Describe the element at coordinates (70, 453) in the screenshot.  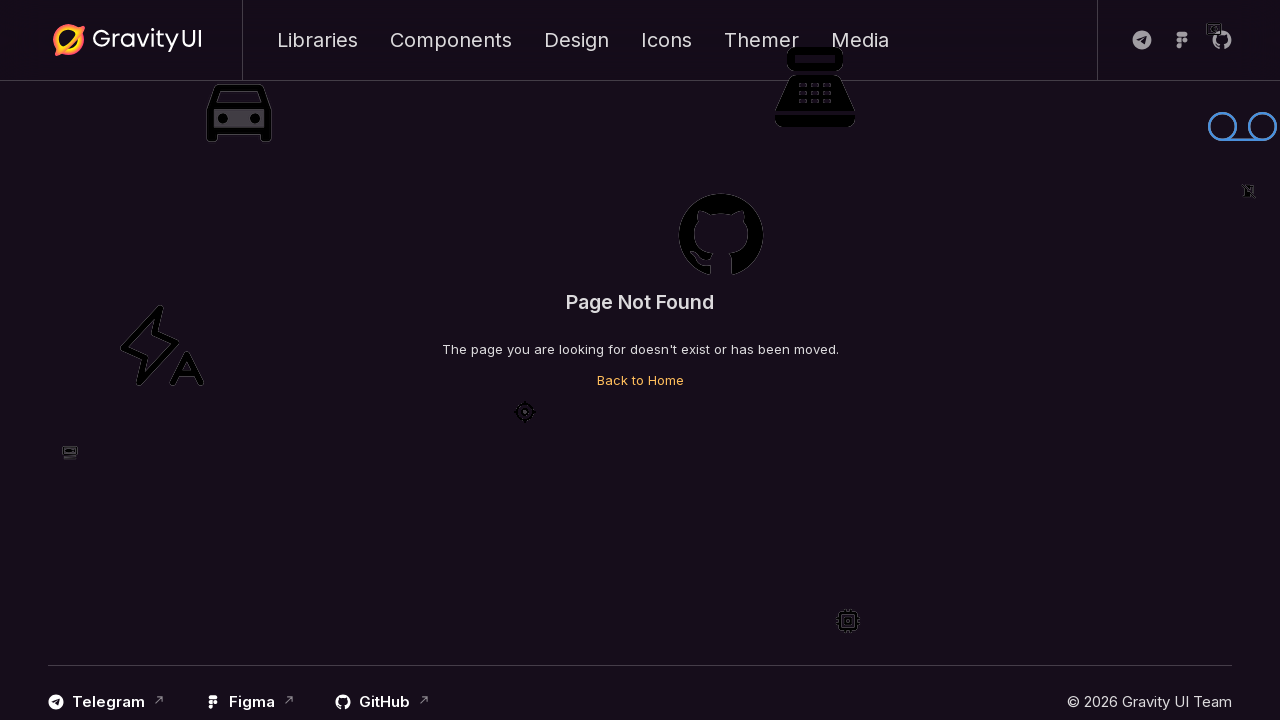
I see `view set meal or bento box options` at that location.